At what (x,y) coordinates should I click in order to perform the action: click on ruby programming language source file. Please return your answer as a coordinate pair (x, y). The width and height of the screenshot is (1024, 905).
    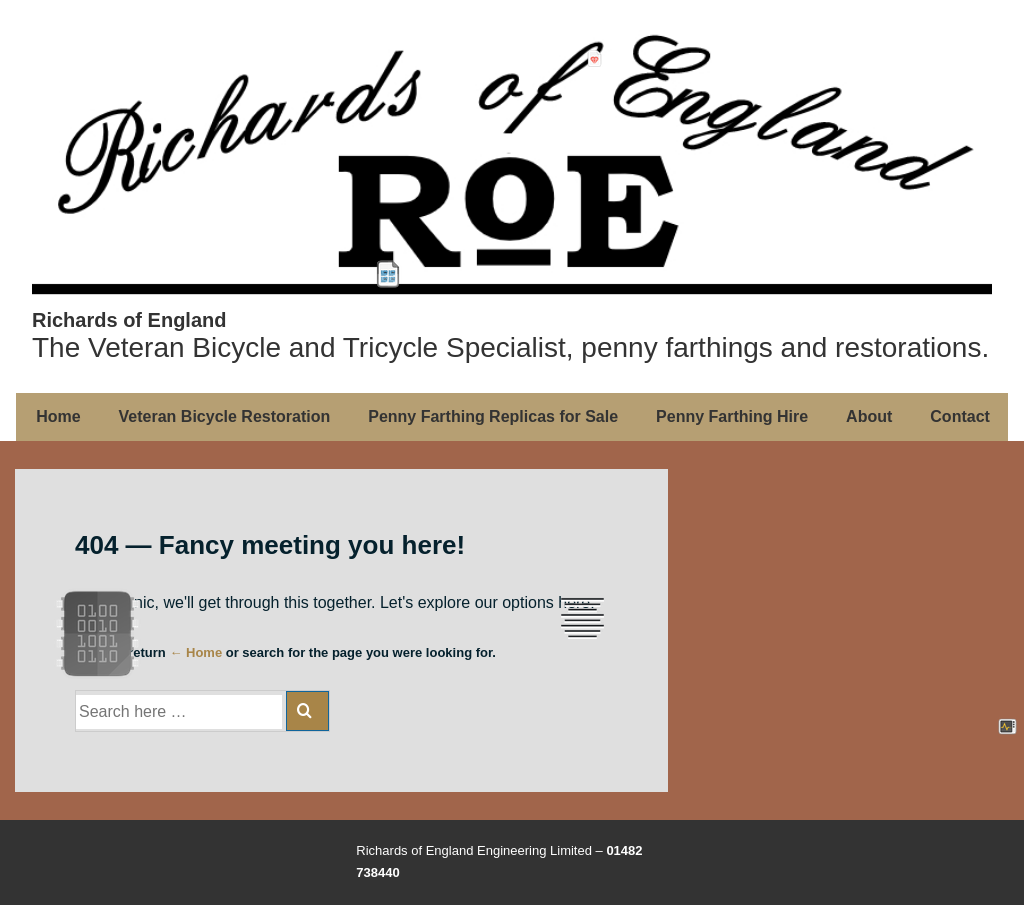
    Looking at the image, I should click on (594, 58).